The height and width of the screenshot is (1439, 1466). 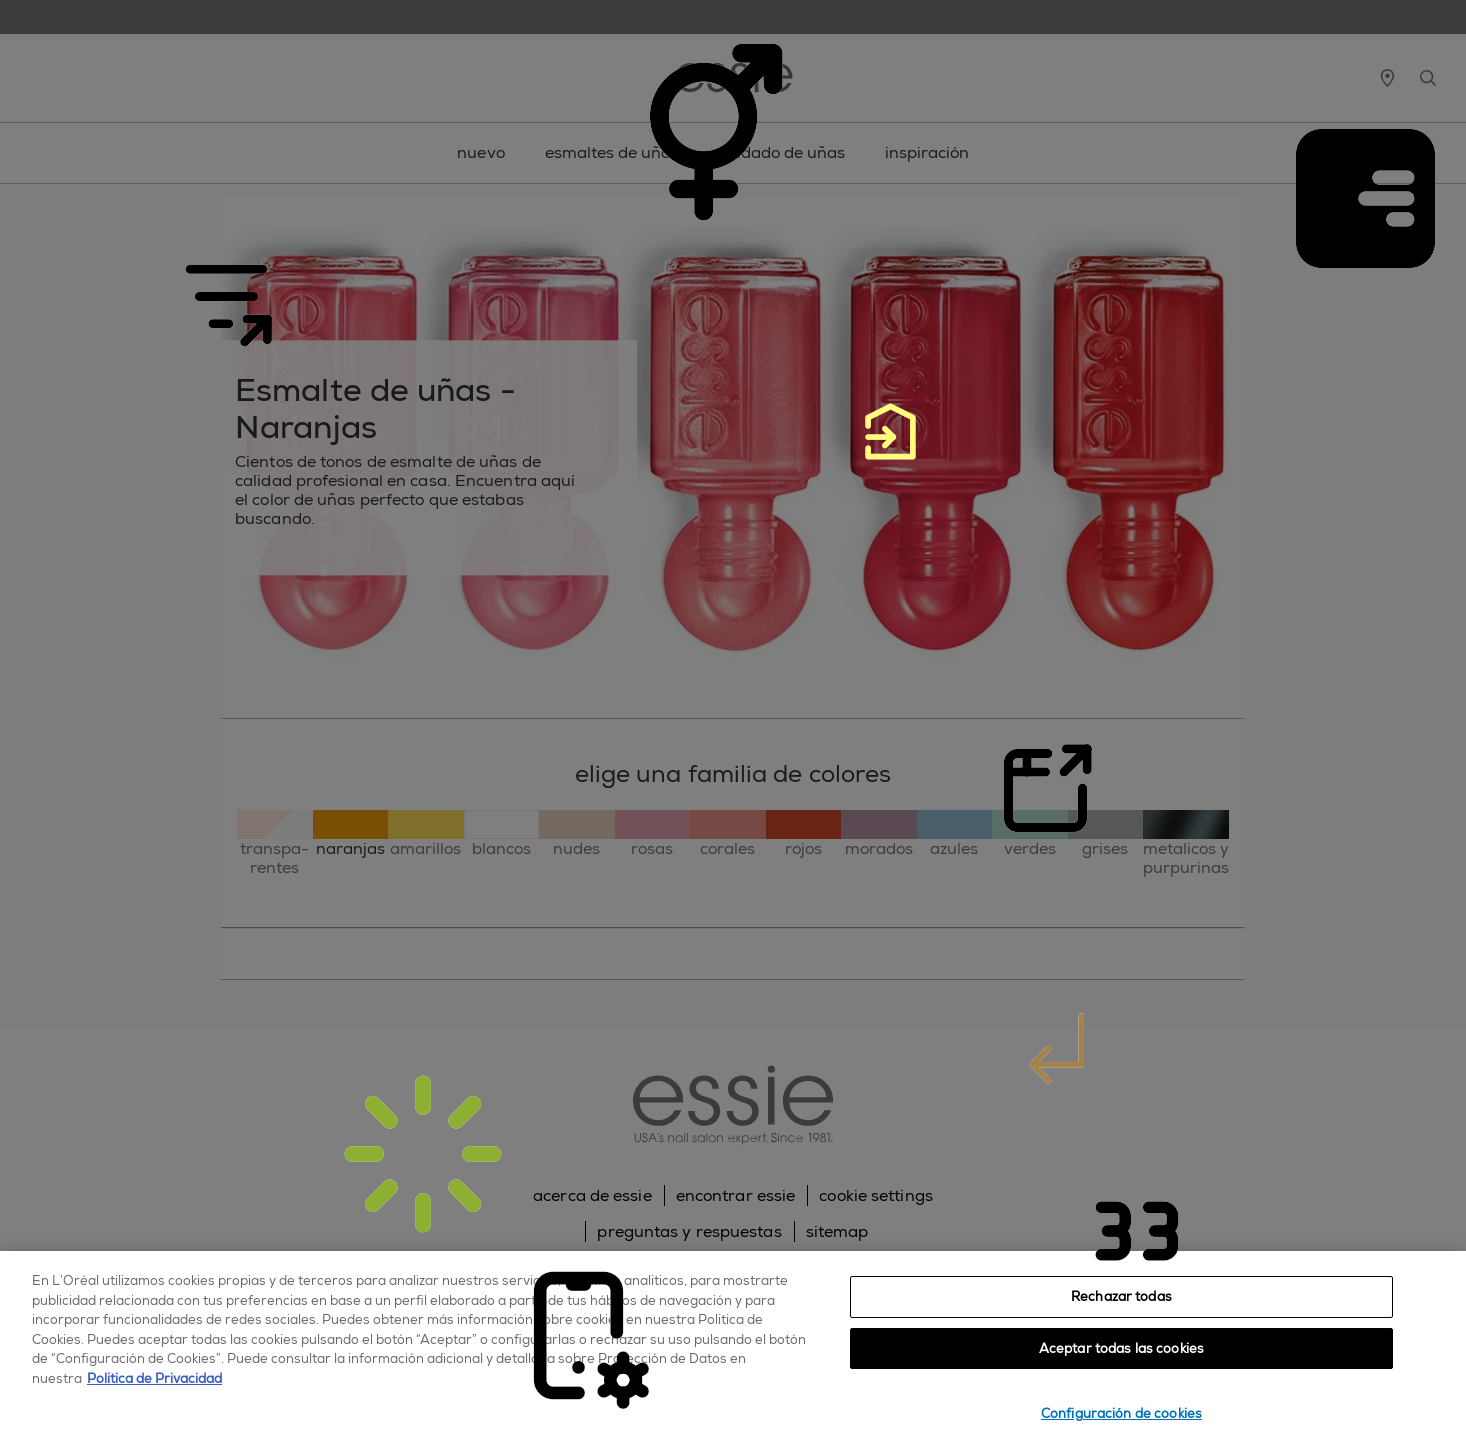 I want to click on align content to the right center, so click(x=1365, y=198).